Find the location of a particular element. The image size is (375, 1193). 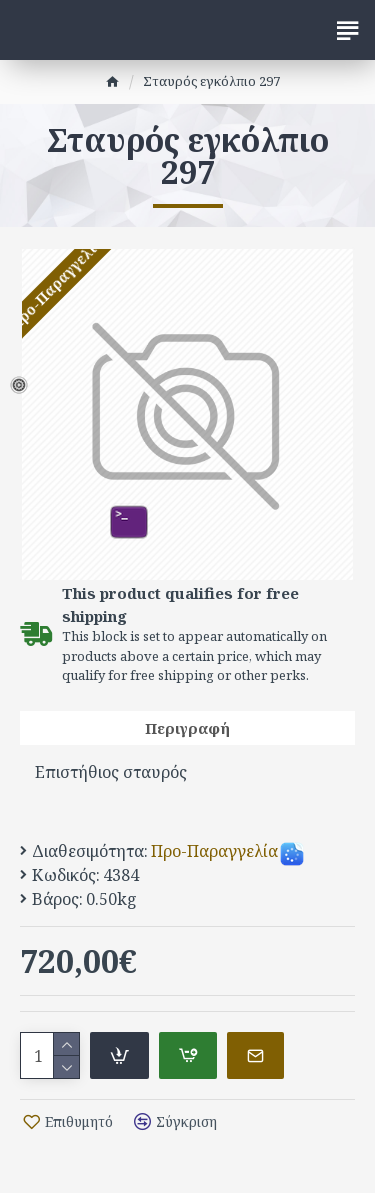

open system settings is located at coordinates (19, 385).